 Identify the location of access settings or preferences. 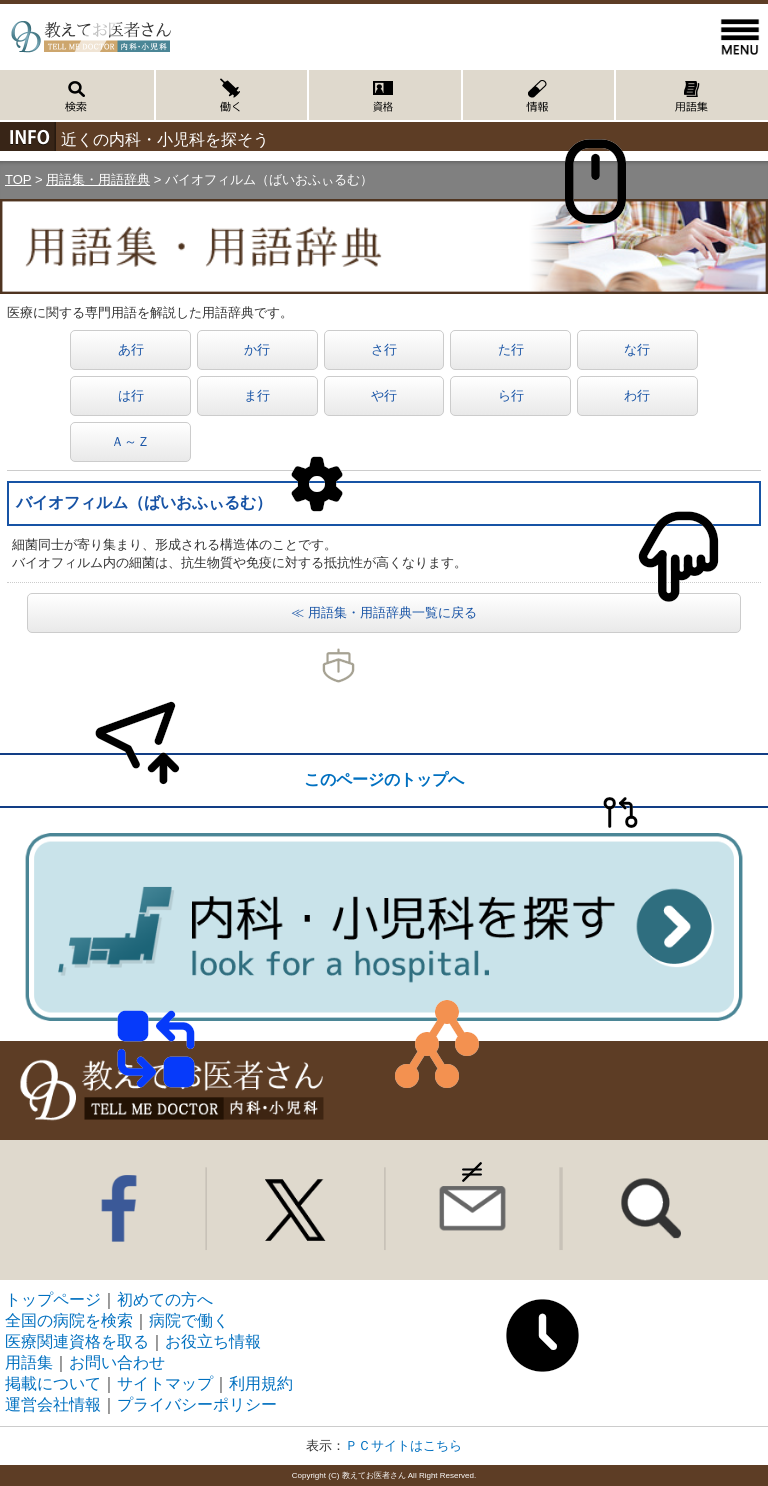
(317, 484).